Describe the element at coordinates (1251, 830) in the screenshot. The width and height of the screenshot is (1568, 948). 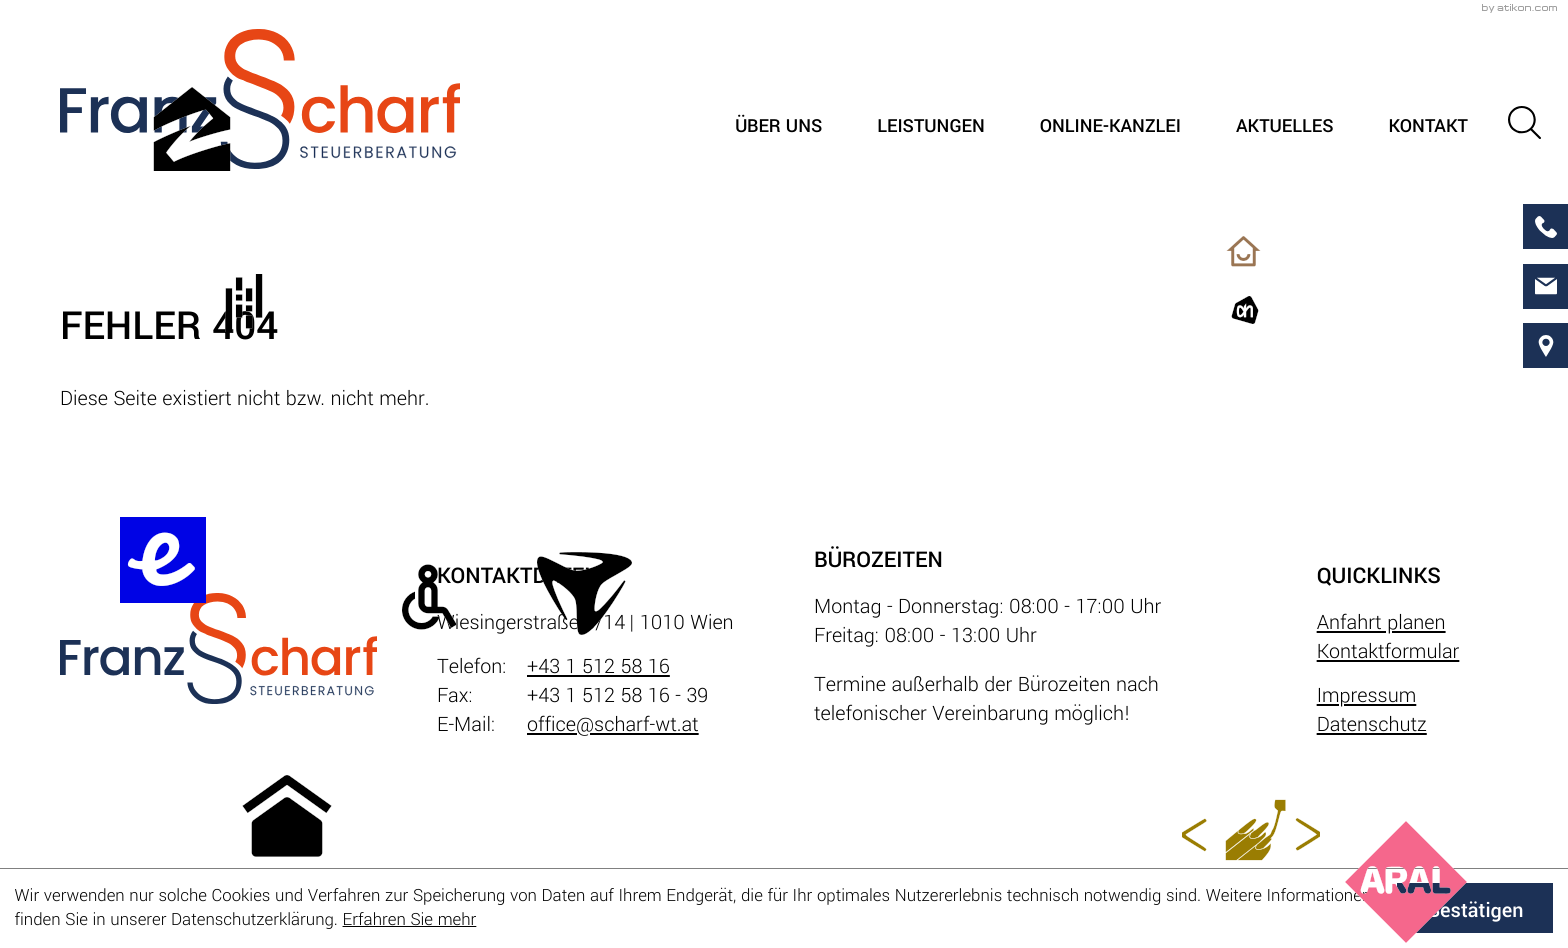
I see `styled-components library logo` at that location.